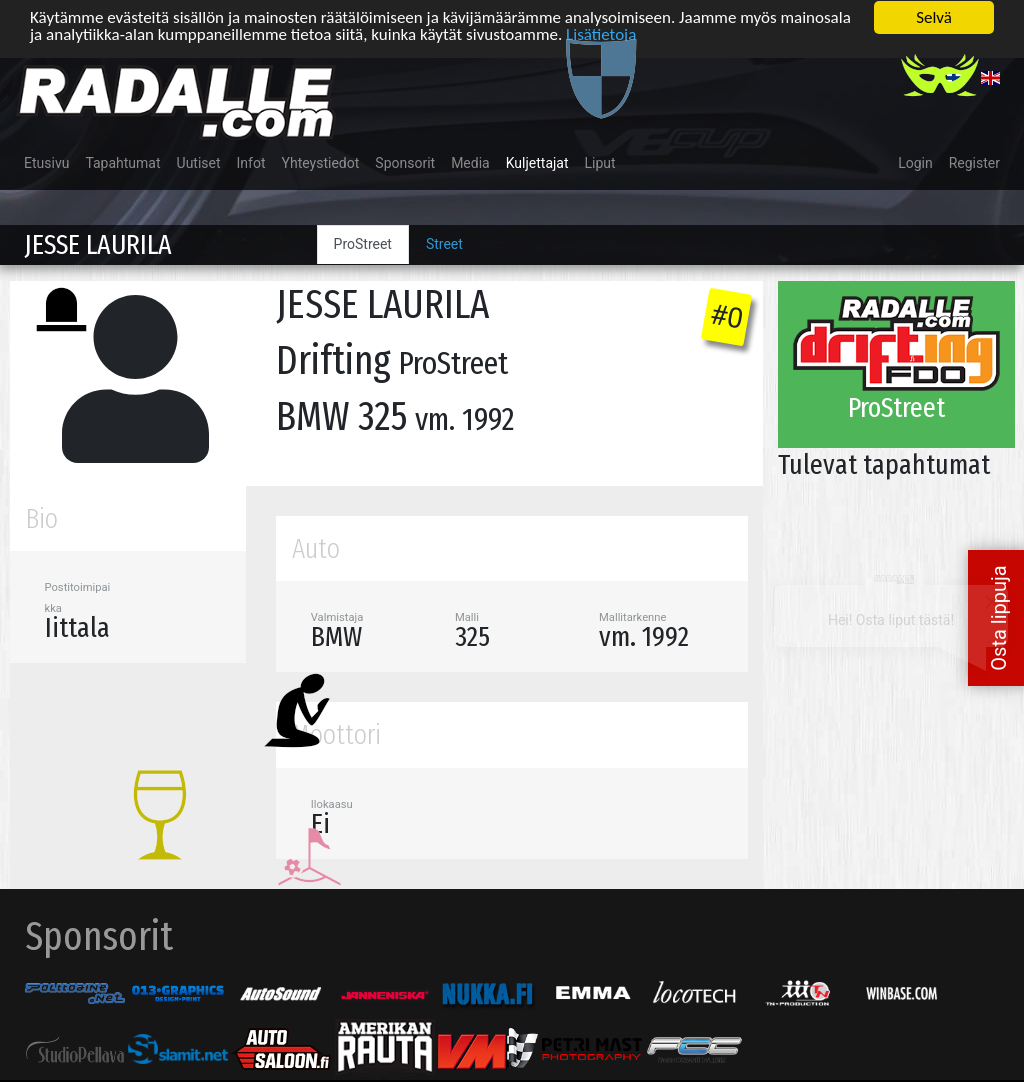  Describe the element at coordinates (61, 309) in the screenshot. I see `indicates a deceased character or game over state` at that location.